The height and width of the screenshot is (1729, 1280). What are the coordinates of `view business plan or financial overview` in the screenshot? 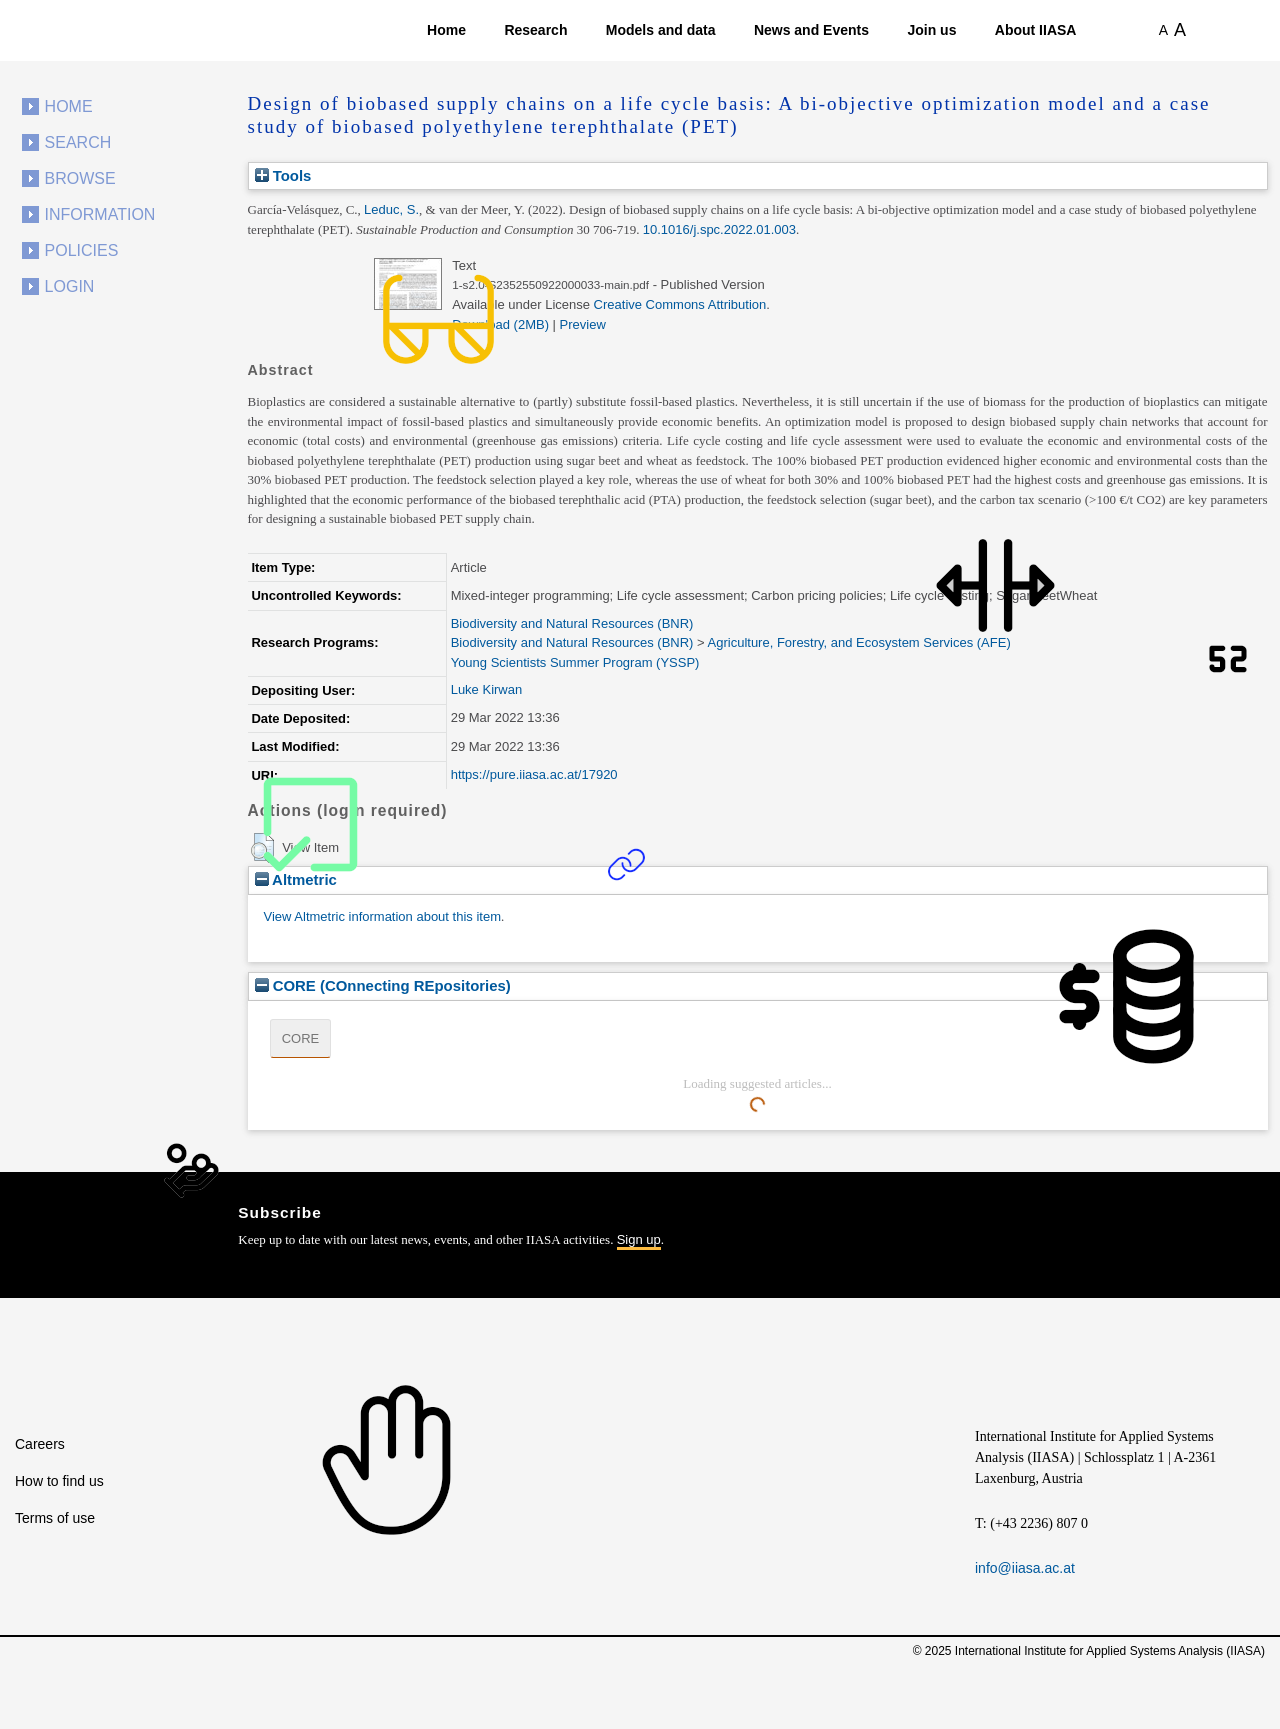 It's located at (1126, 996).